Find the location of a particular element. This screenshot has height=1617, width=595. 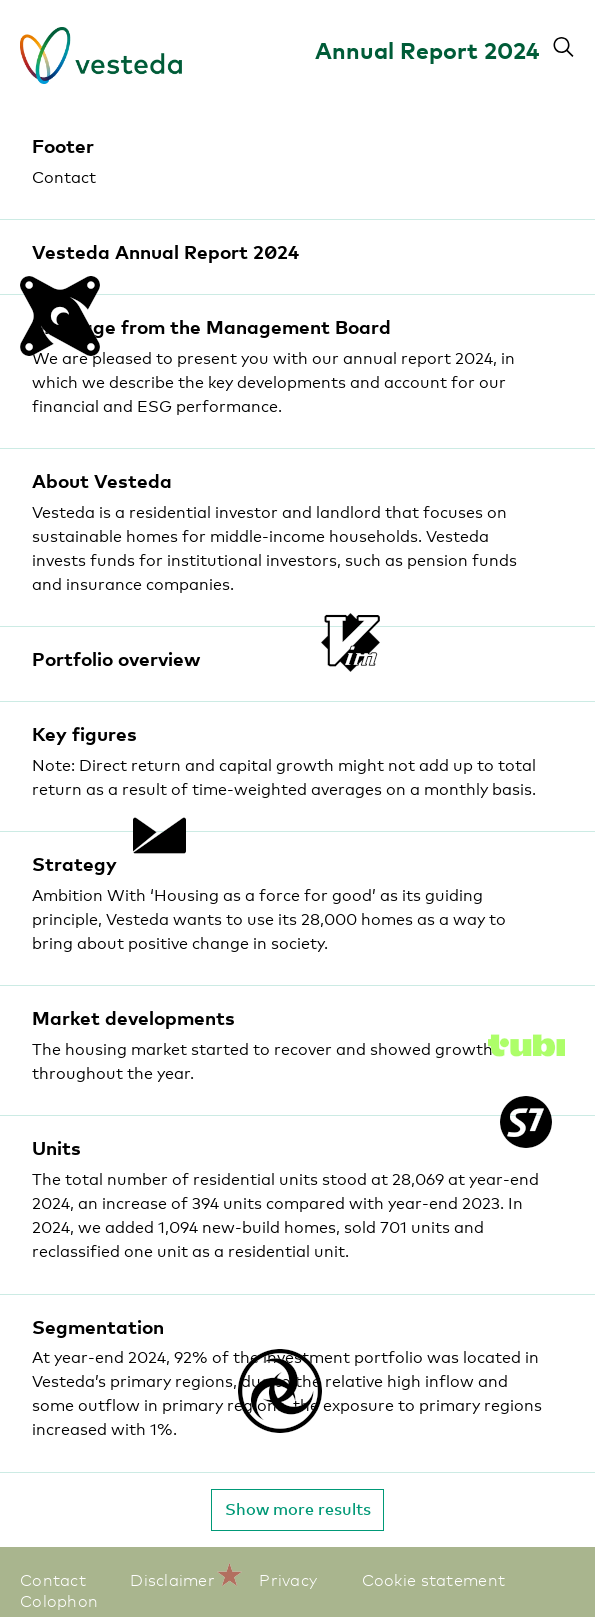

dbt (data build tool) logo is located at coordinates (60, 316).